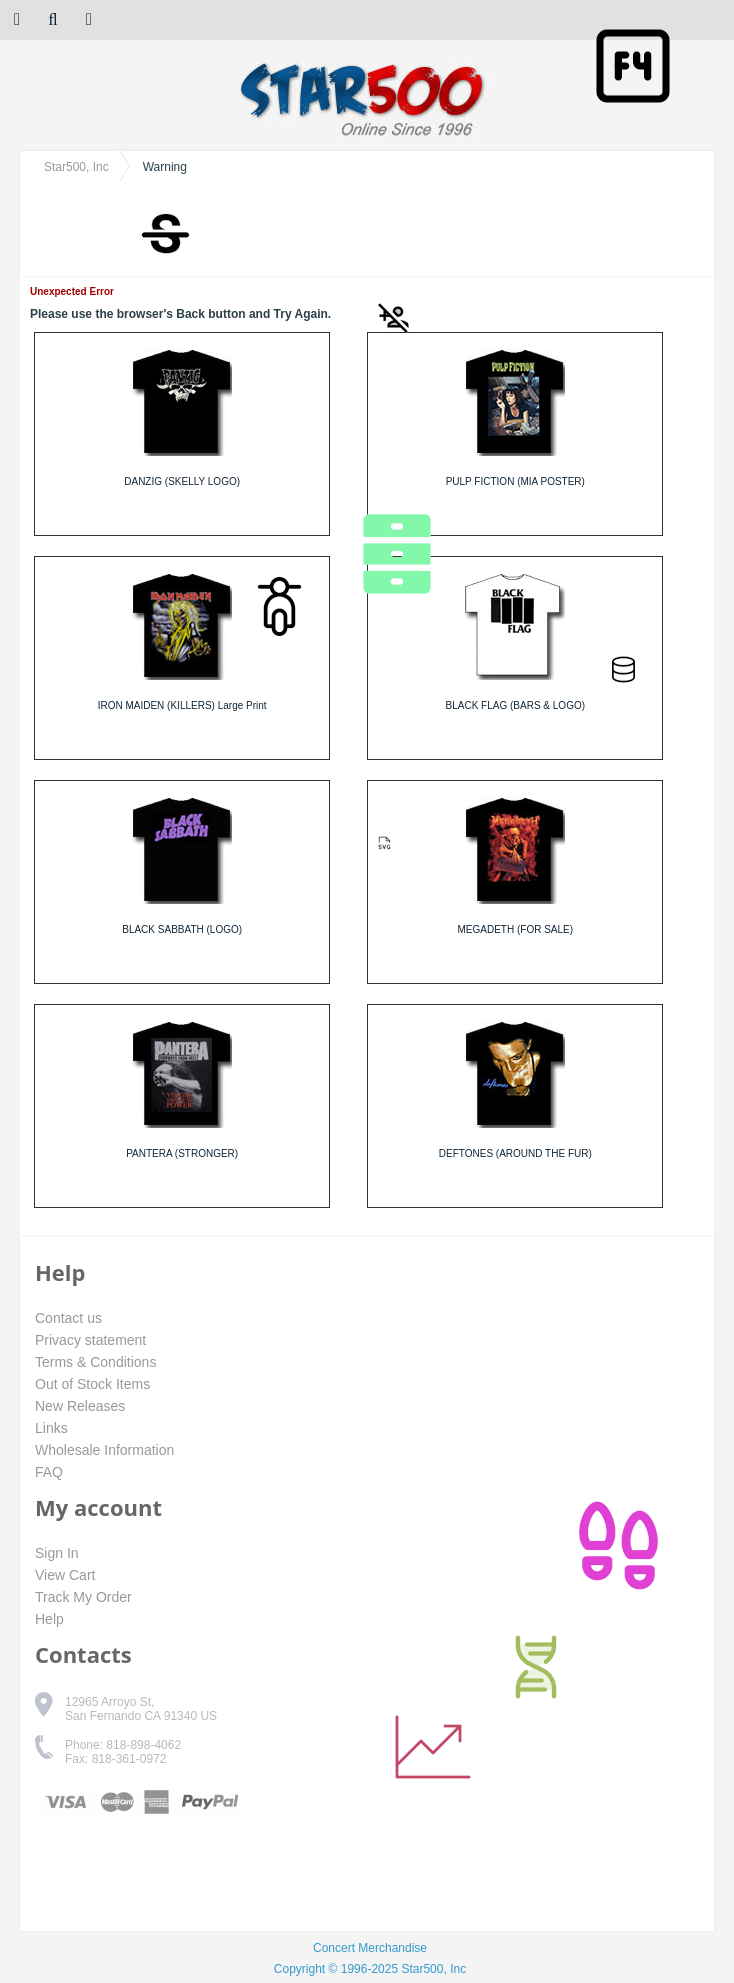 The width and height of the screenshot is (734, 1983). I want to click on browse furniture or home decor items, so click(397, 554).